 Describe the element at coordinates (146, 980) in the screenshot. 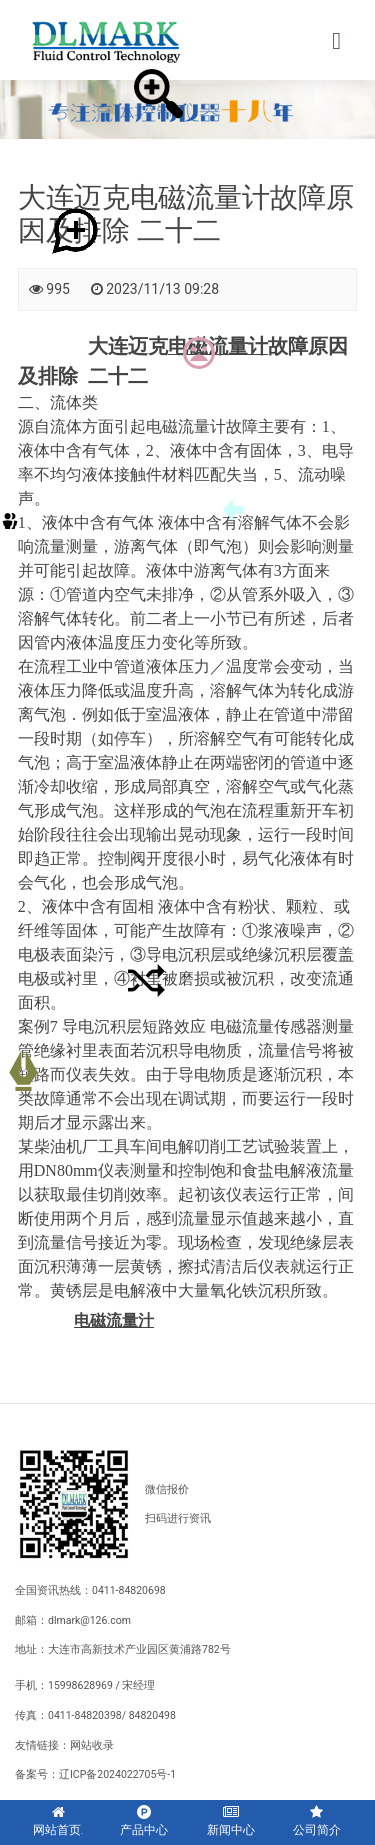

I see `shuffle playlist or queue order` at that location.